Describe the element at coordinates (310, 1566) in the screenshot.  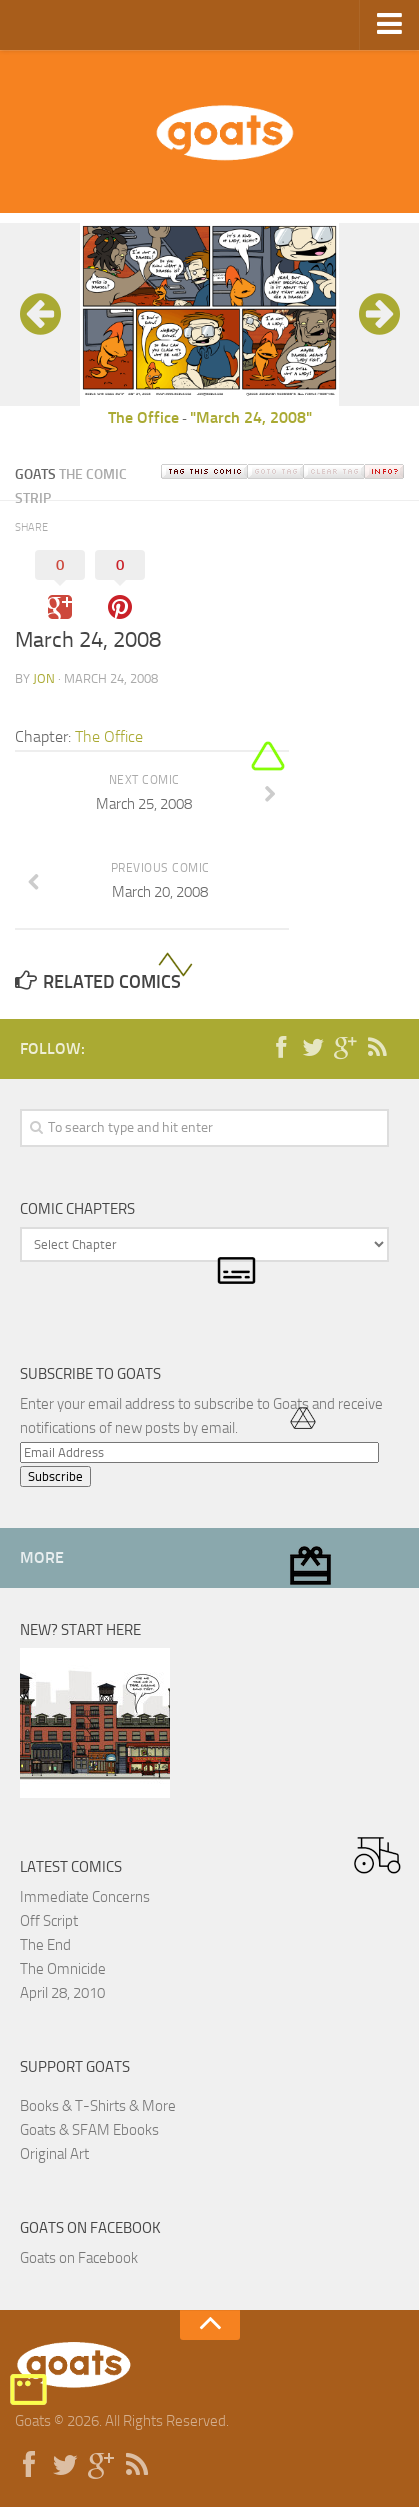
I see `view or redeem a gift card` at that location.